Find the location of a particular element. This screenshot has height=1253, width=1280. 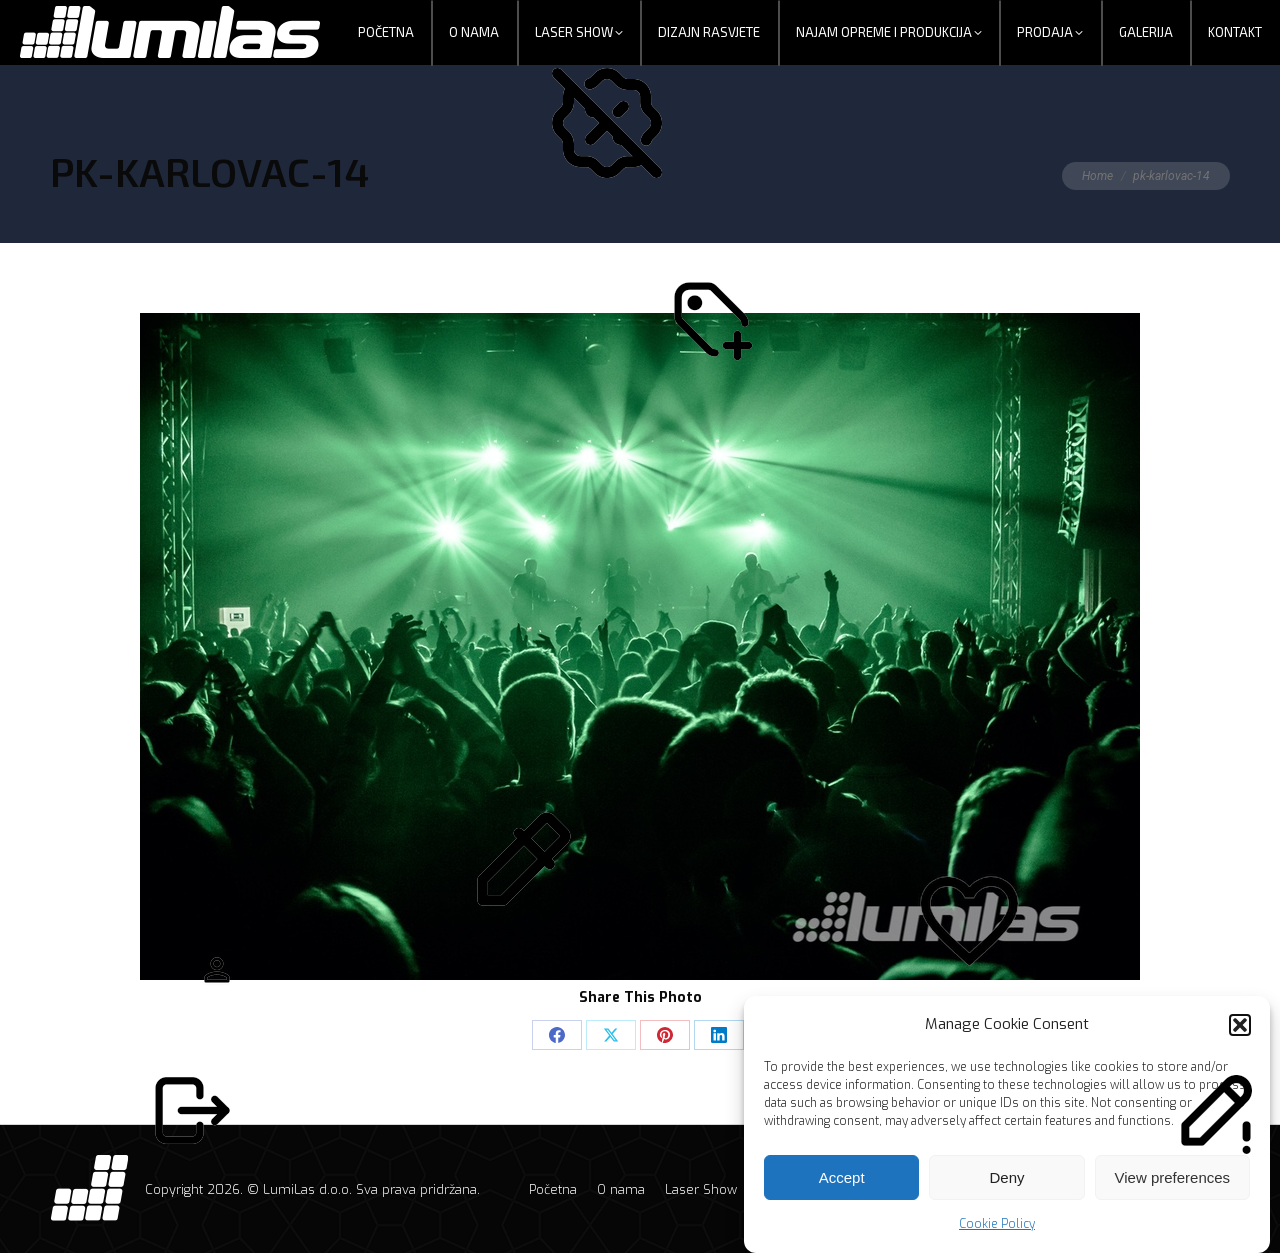

select a color from the canvas is located at coordinates (524, 859).